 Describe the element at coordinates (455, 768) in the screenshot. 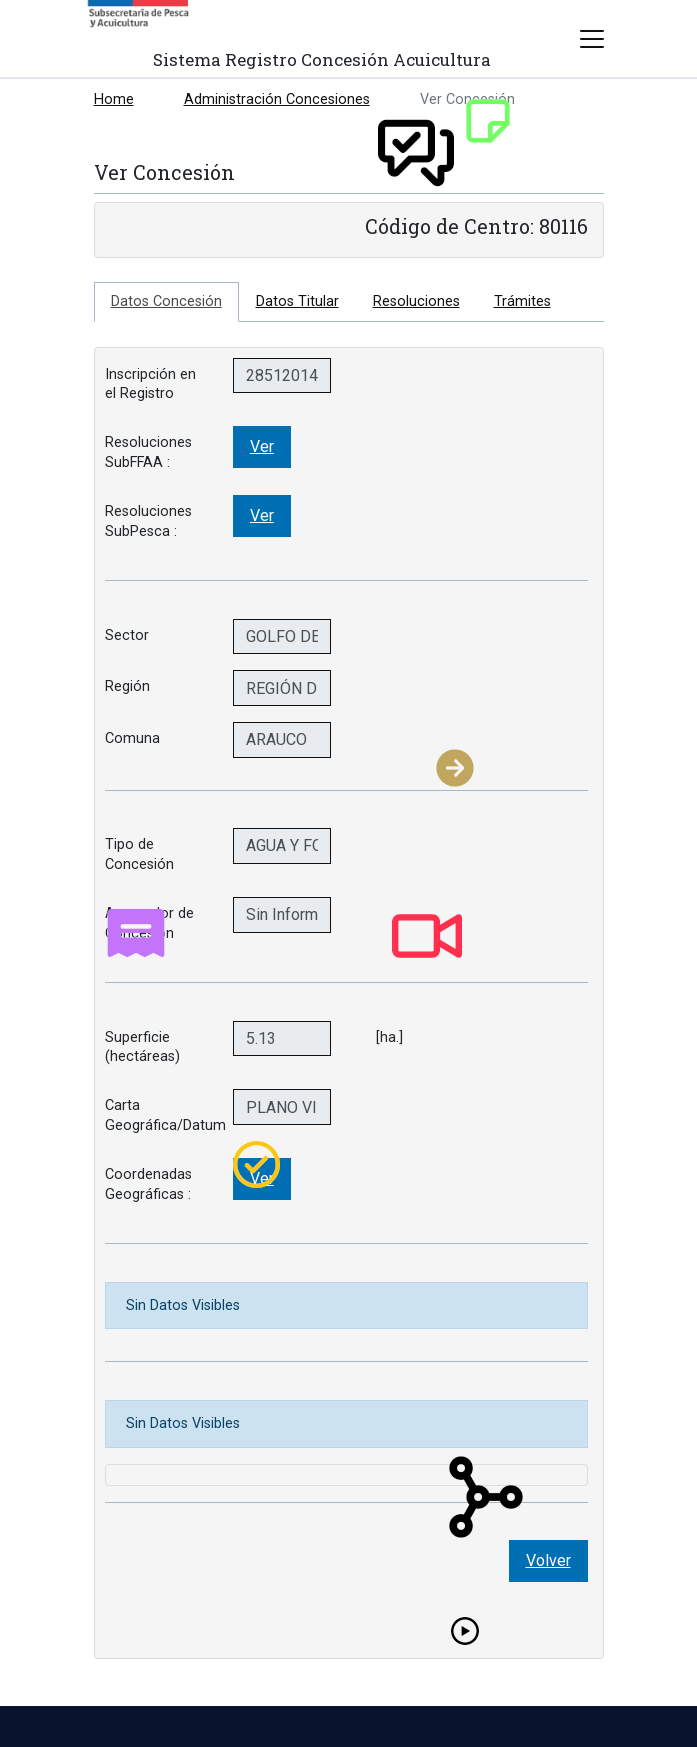

I see `proceed to the next step or screen` at that location.